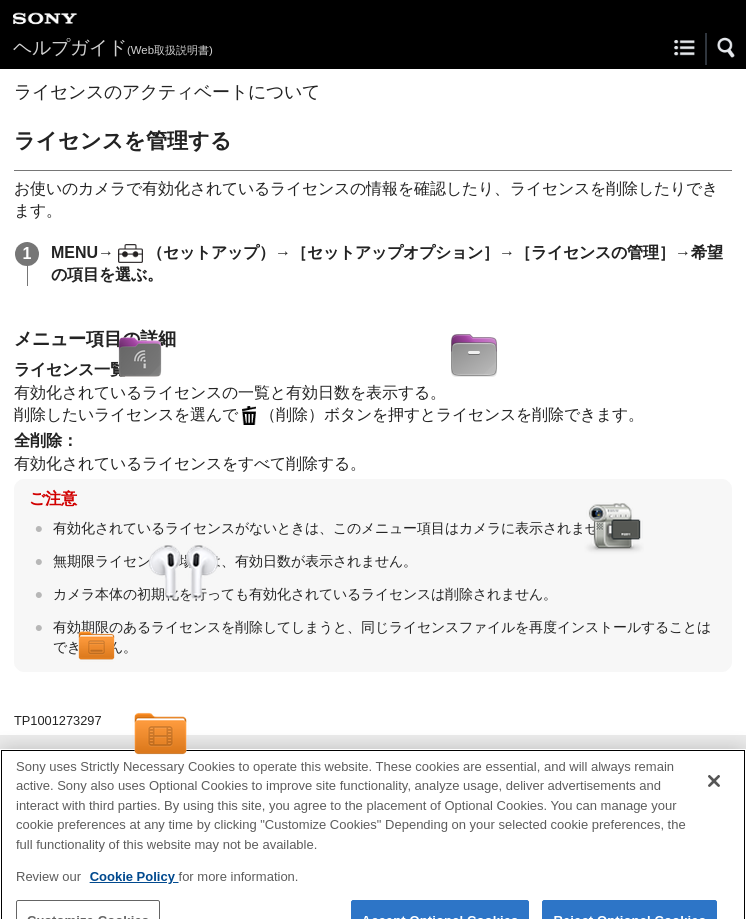 The height and width of the screenshot is (919, 746). Describe the element at coordinates (140, 357) in the screenshot. I see `open insync cloud sync folder` at that location.